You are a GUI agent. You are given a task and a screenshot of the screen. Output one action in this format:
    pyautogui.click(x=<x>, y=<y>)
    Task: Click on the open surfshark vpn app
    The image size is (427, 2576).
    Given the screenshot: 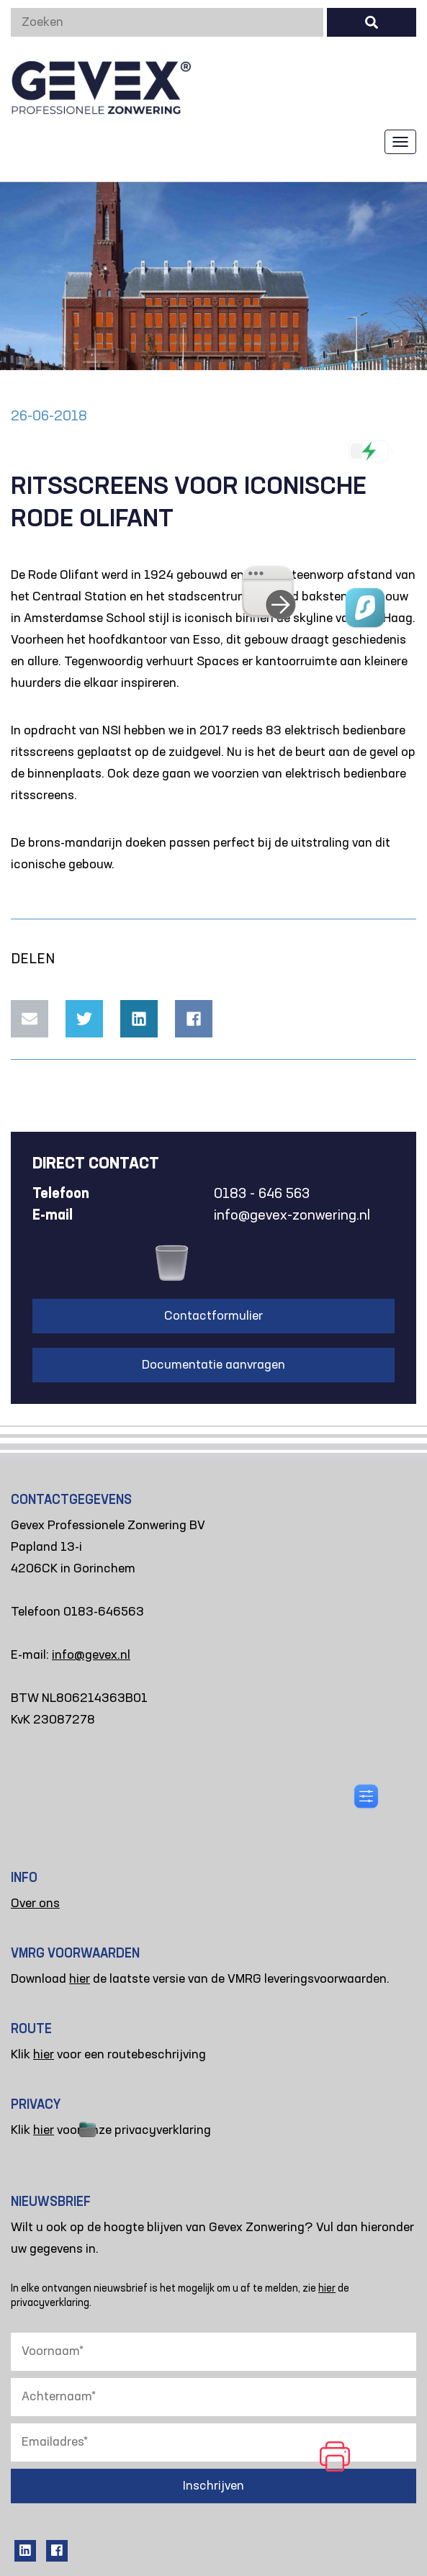 What is the action you would take?
    pyautogui.click(x=365, y=608)
    